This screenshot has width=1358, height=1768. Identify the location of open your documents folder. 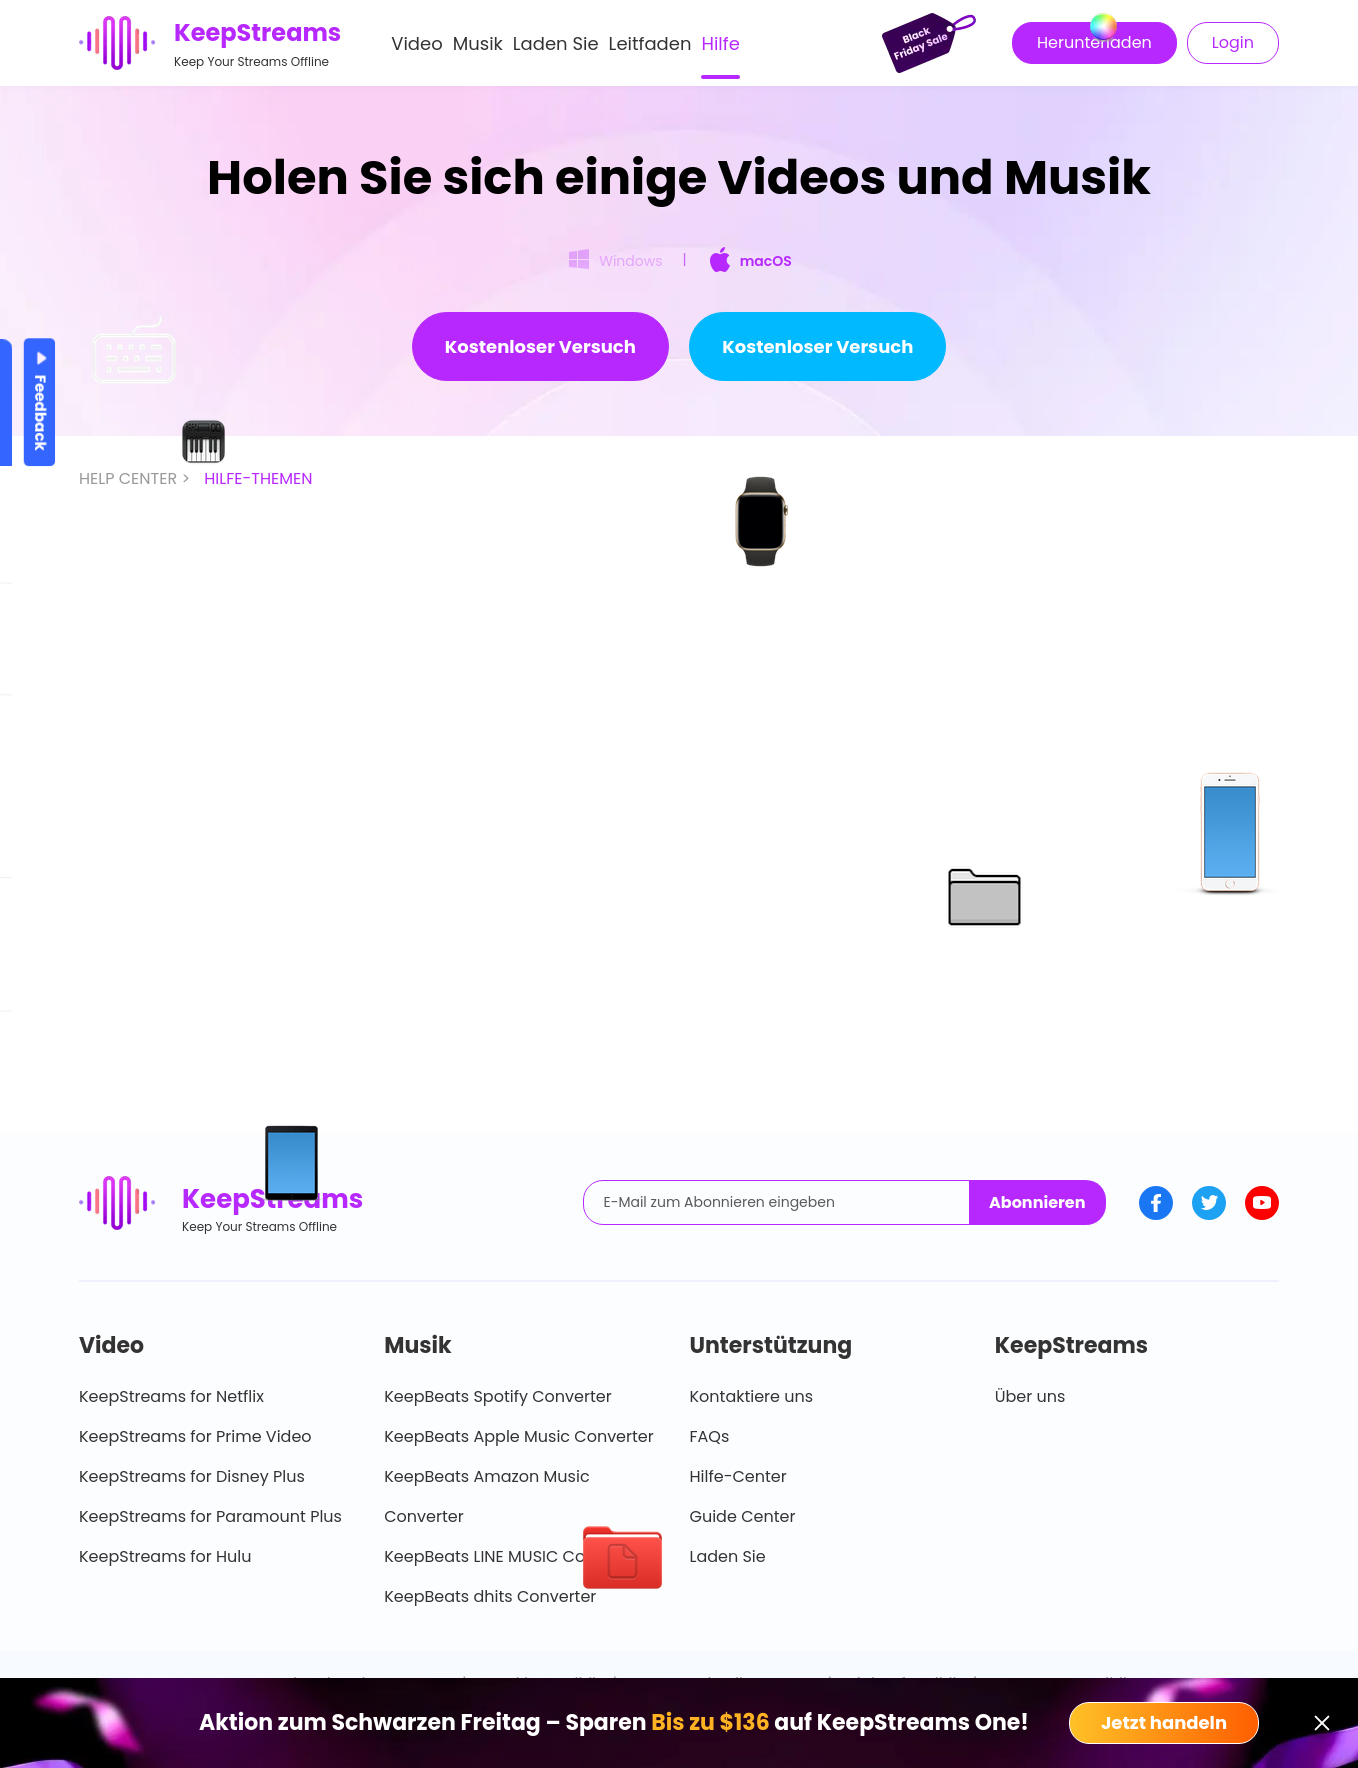
(622, 1557).